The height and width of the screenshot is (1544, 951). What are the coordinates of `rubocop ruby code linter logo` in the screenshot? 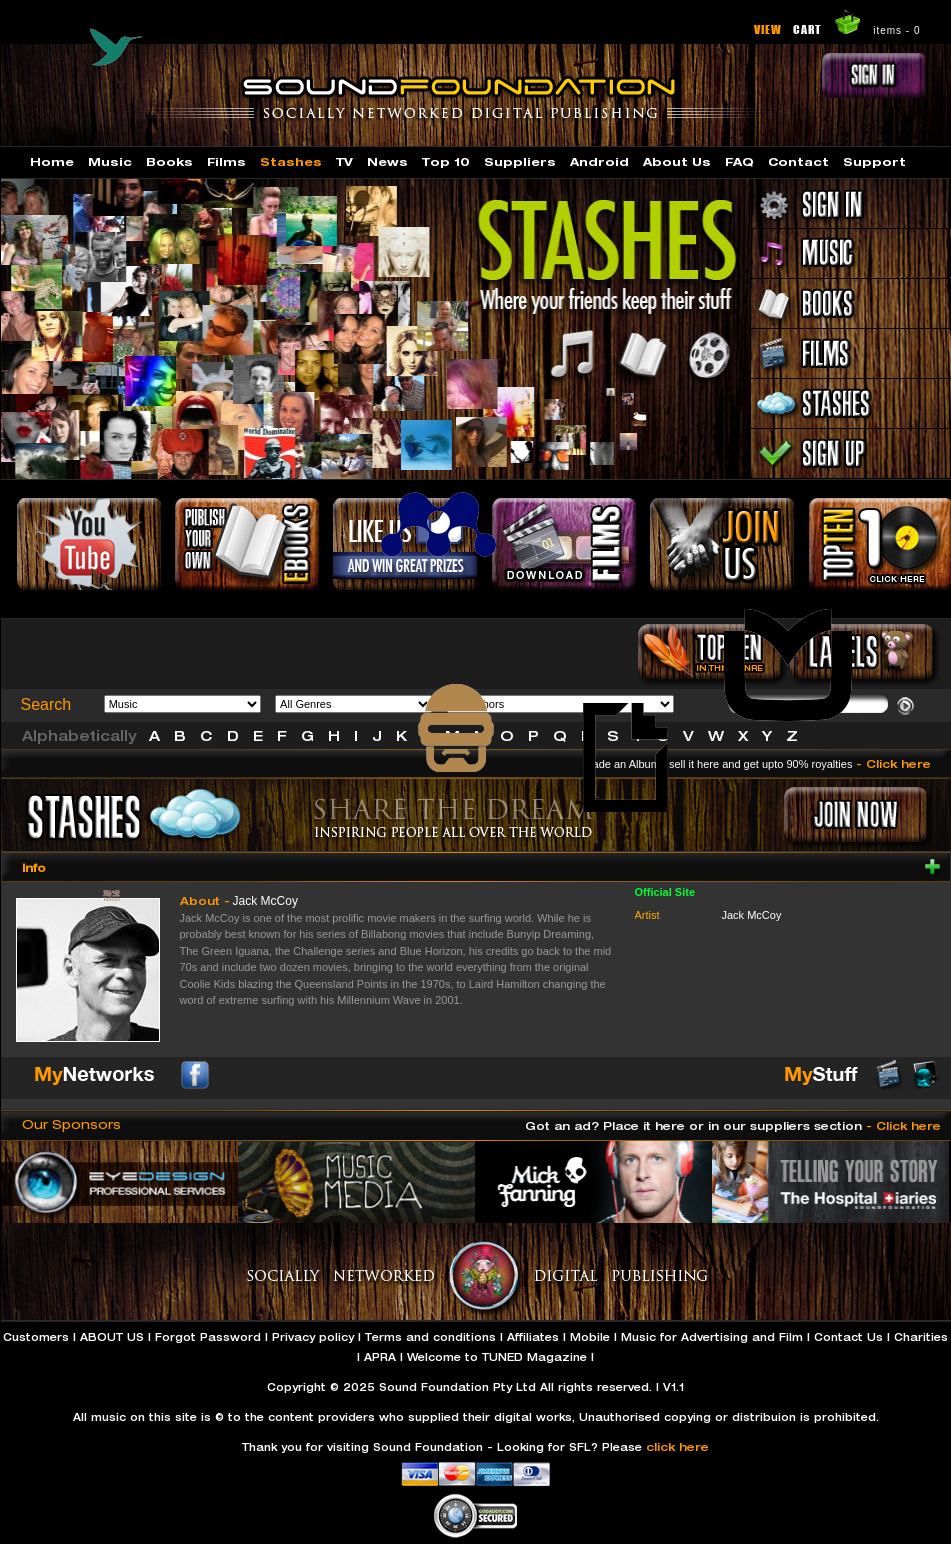 It's located at (456, 728).